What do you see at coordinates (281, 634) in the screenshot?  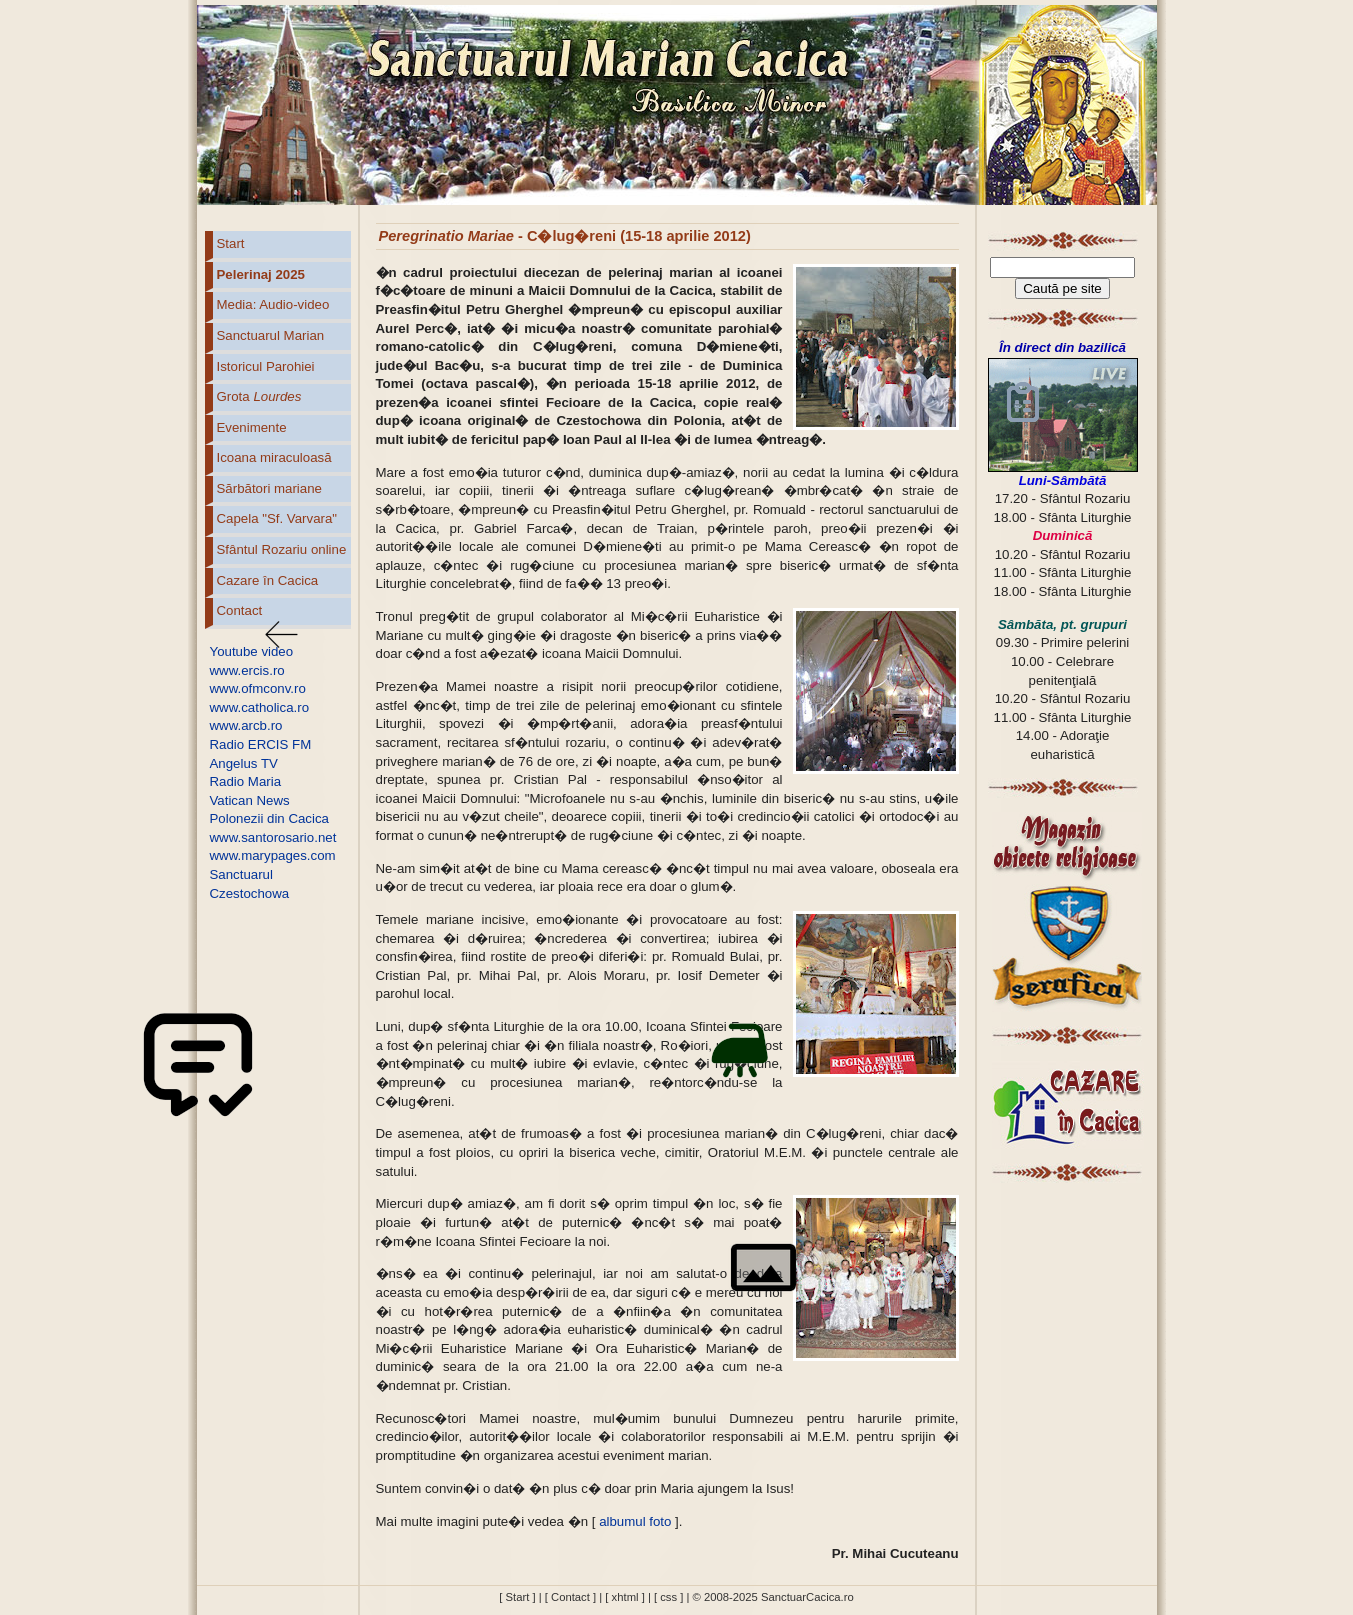 I see `go back to the previous screen` at bounding box center [281, 634].